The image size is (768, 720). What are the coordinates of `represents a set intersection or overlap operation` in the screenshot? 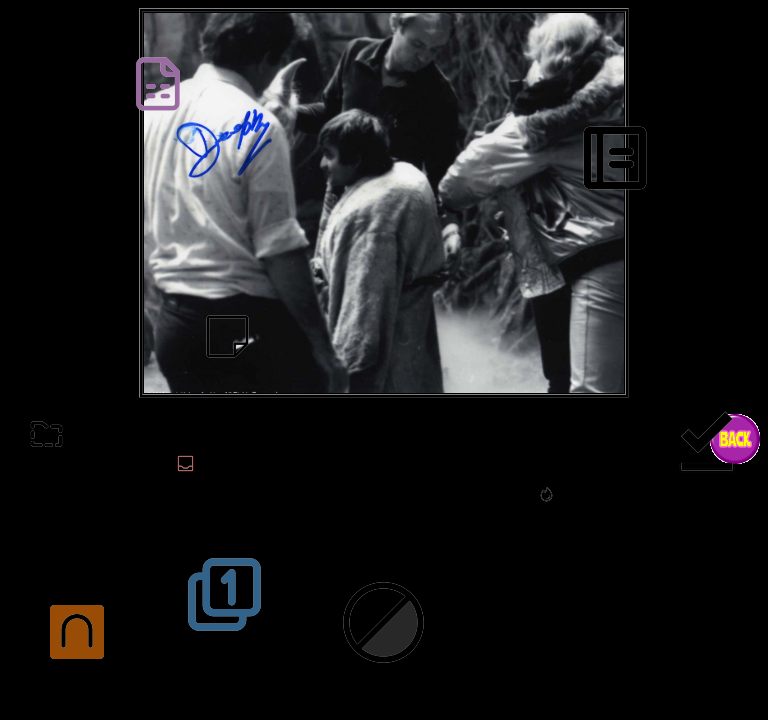 It's located at (77, 632).